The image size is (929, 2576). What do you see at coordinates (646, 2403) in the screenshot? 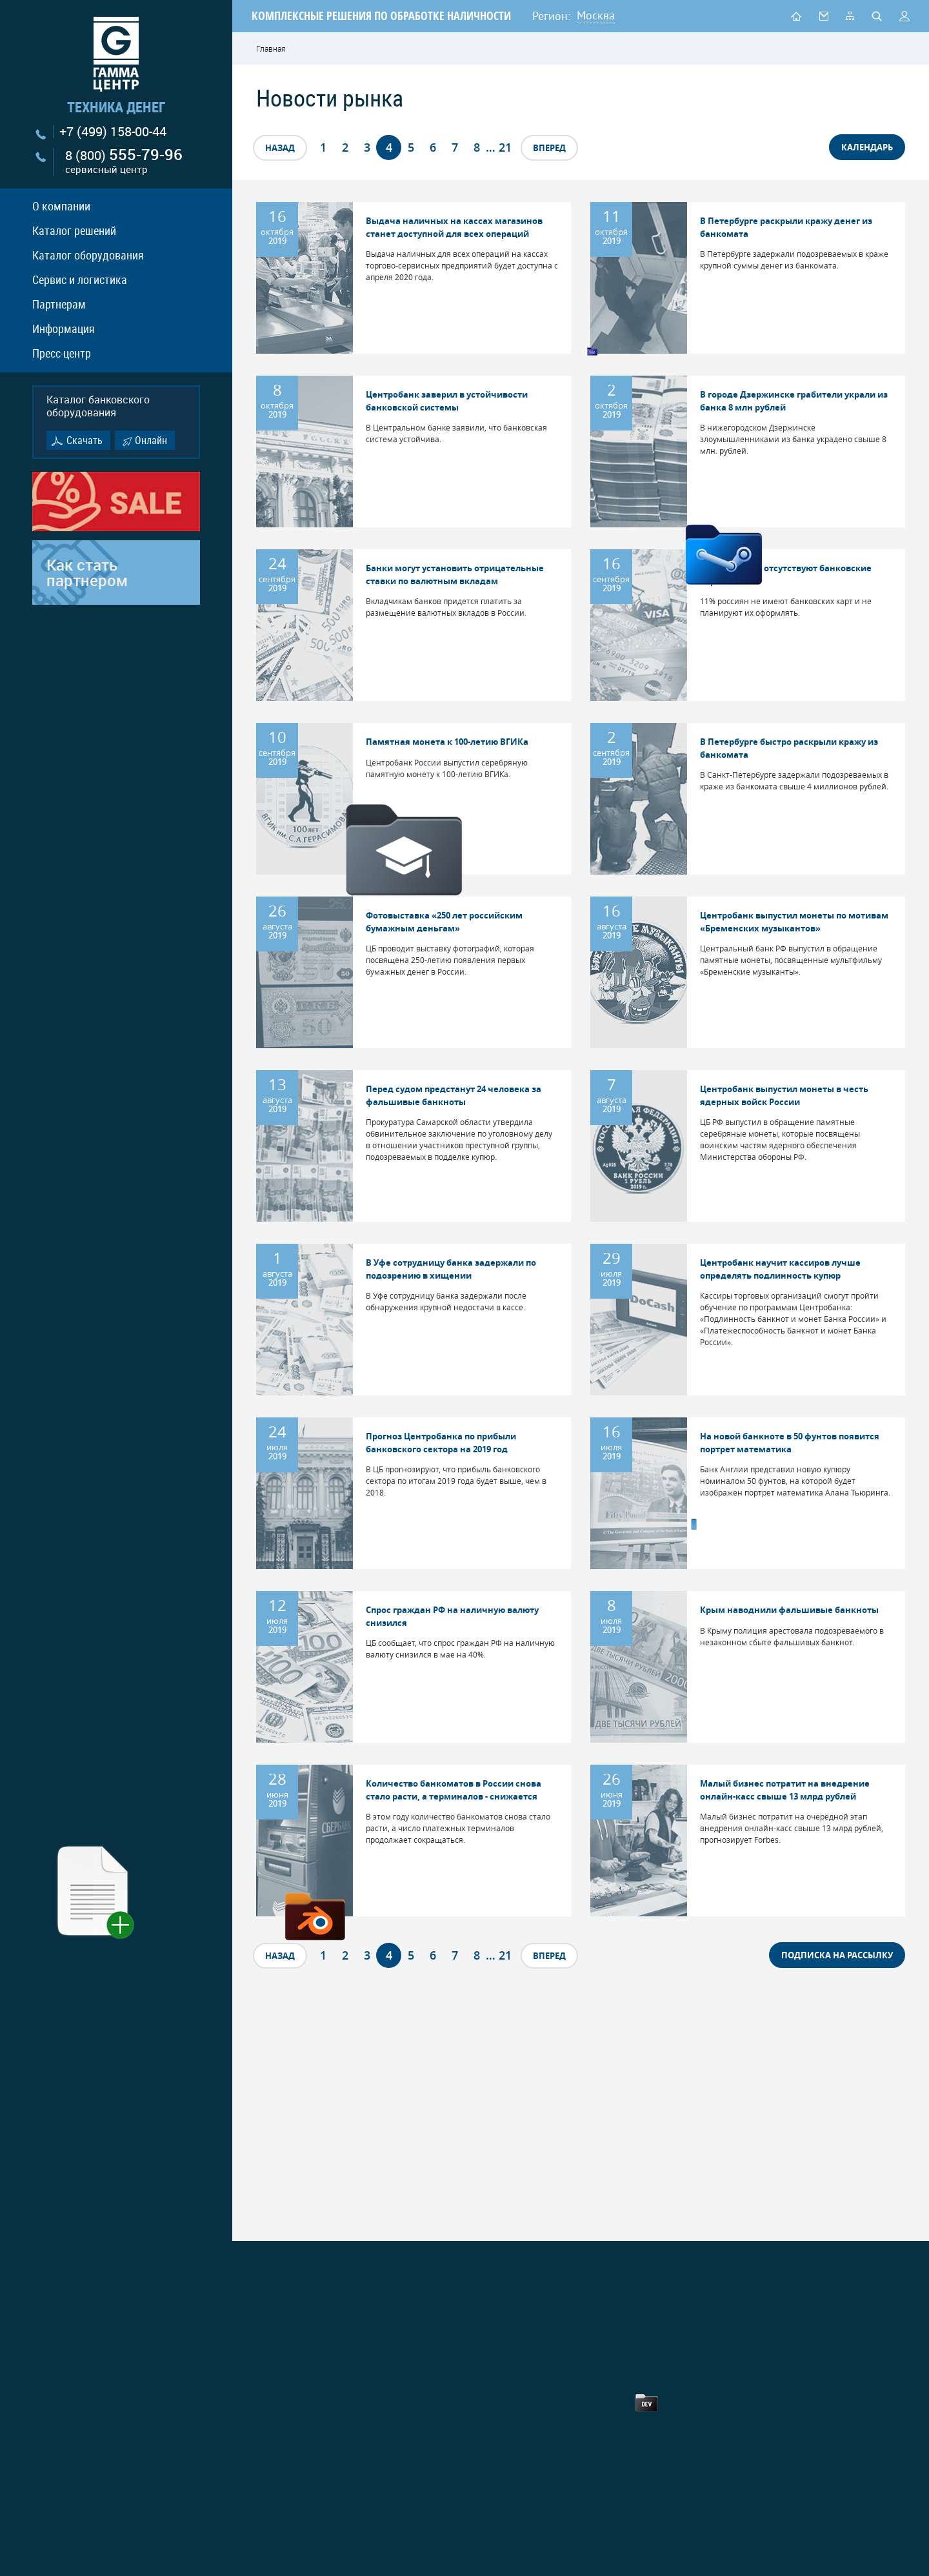
I see `folder containing dev.to related projects or resources` at bounding box center [646, 2403].